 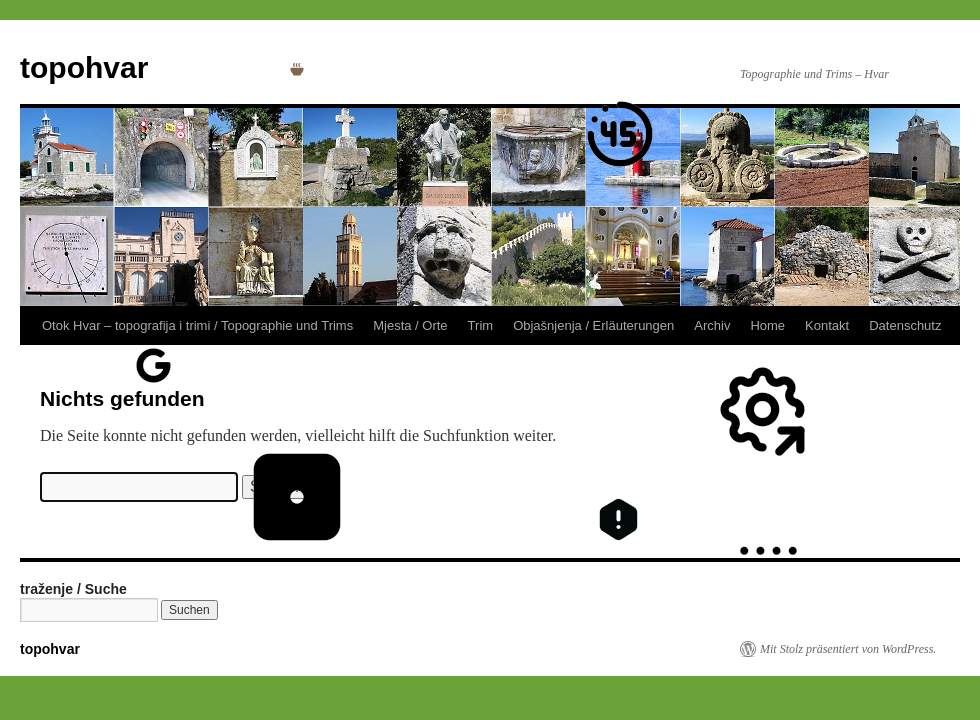 What do you see at coordinates (762, 409) in the screenshot?
I see `share app or system settings` at bounding box center [762, 409].